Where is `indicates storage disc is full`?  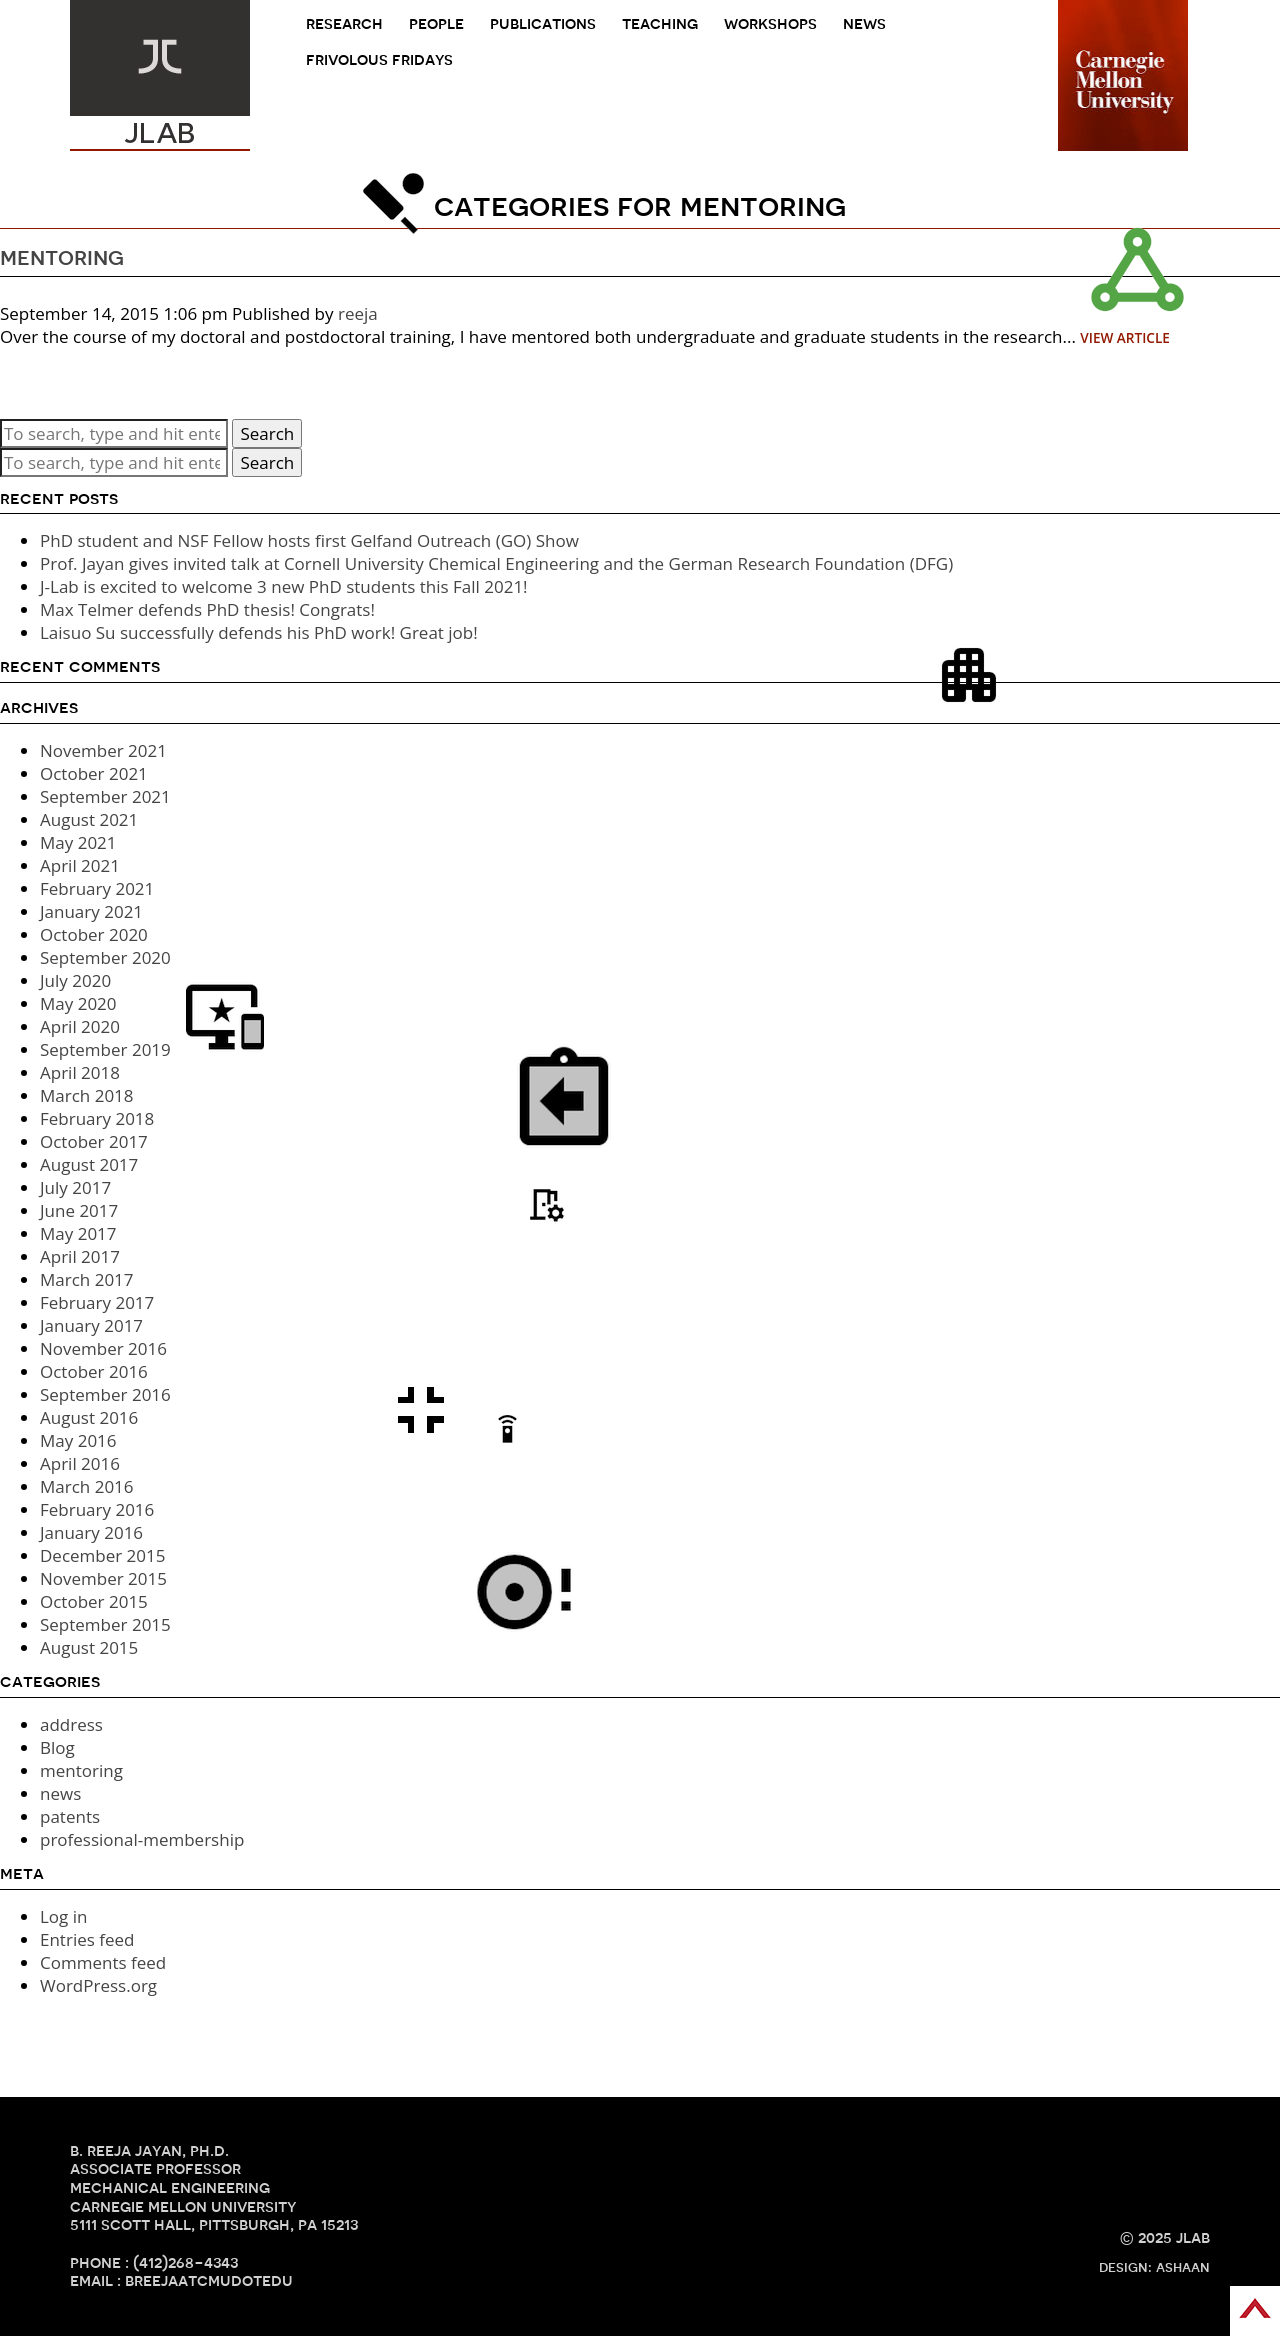
indicates storage disc is full is located at coordinates (524, 1592).